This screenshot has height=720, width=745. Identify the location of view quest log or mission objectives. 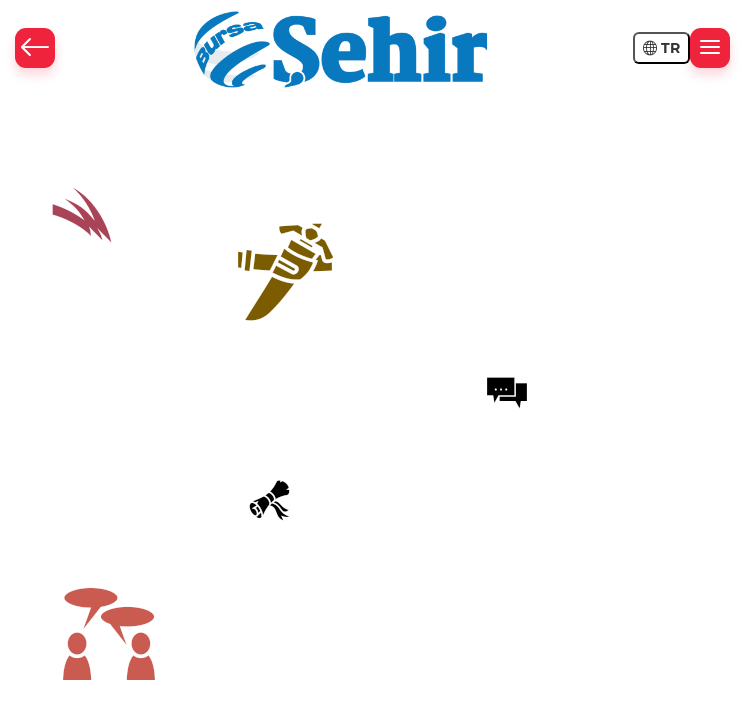
(269, 500).